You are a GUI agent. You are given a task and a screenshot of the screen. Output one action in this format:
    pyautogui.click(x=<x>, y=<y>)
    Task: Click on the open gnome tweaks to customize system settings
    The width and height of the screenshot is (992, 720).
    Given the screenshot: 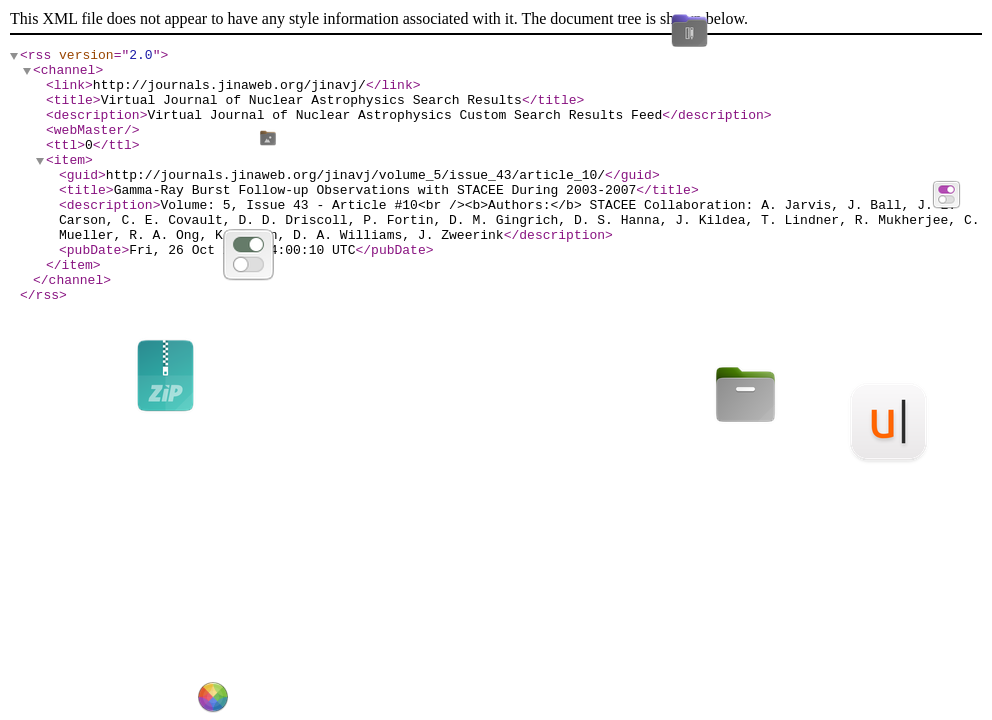 What is the action you would take?
    pyautogui.click(x=248, y=254)
    